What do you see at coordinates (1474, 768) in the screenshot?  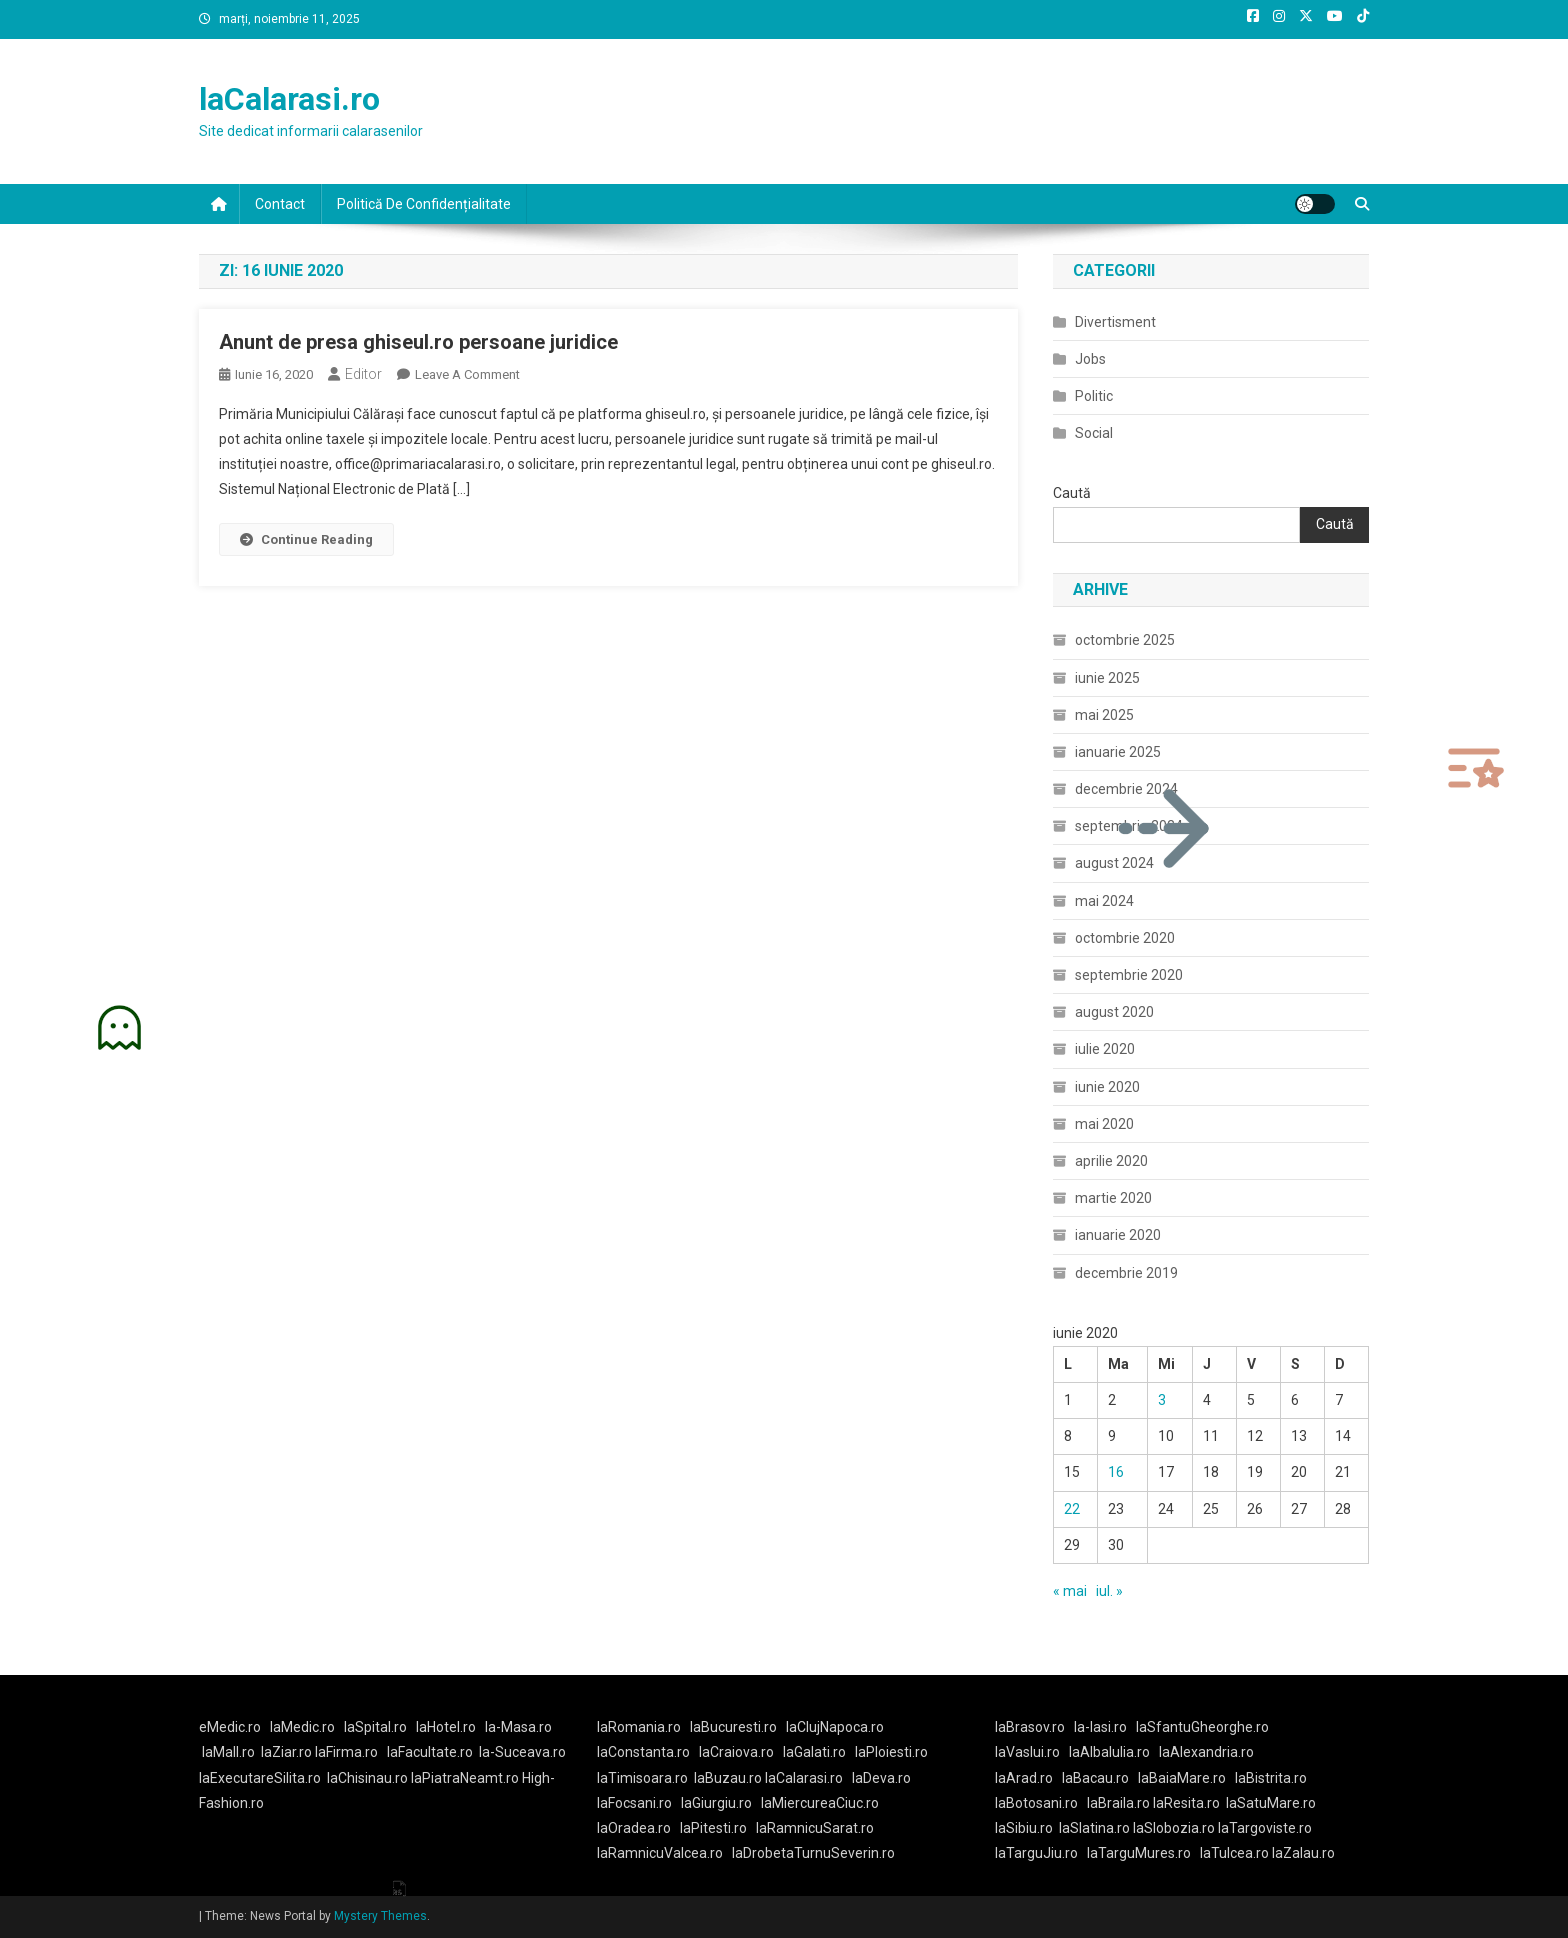 I see `view your favorites list` at bounding box center [1474, 768].